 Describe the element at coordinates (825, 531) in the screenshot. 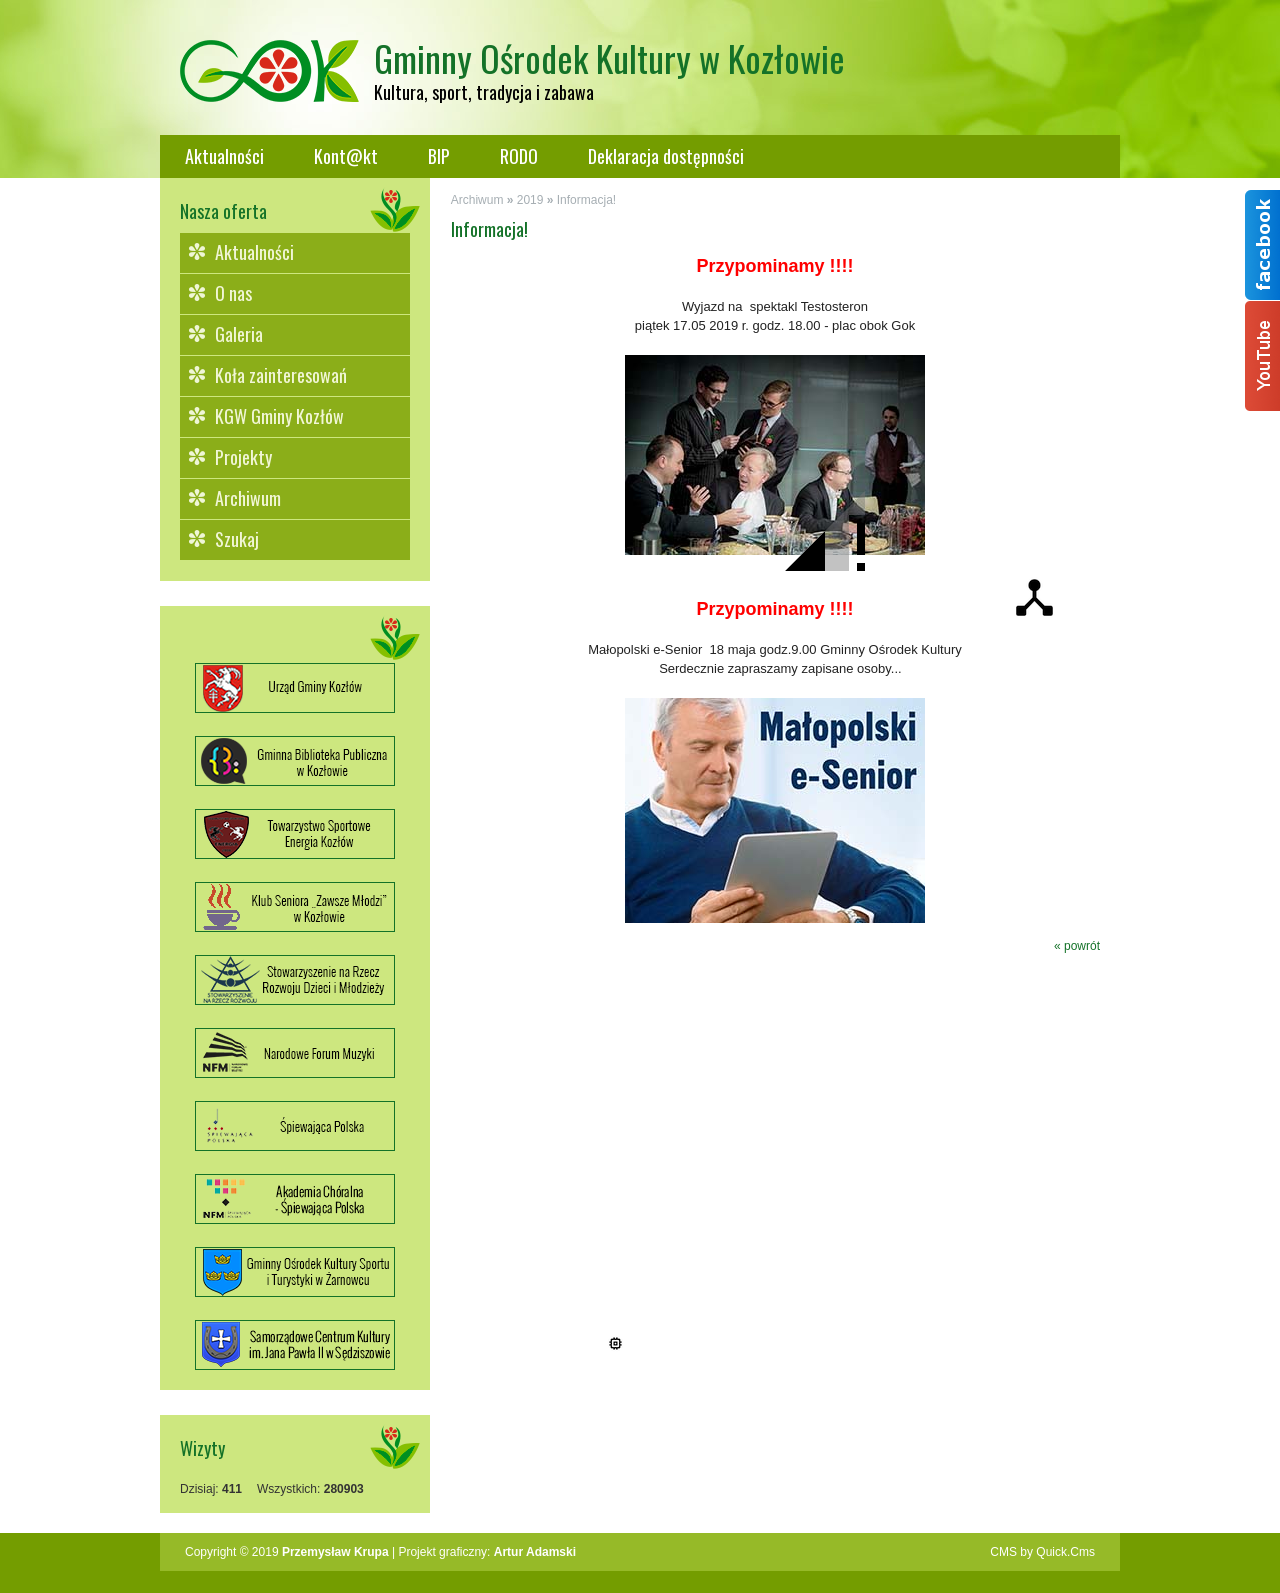

I see `indicates weak cellular signal with no internet connection` at that location.